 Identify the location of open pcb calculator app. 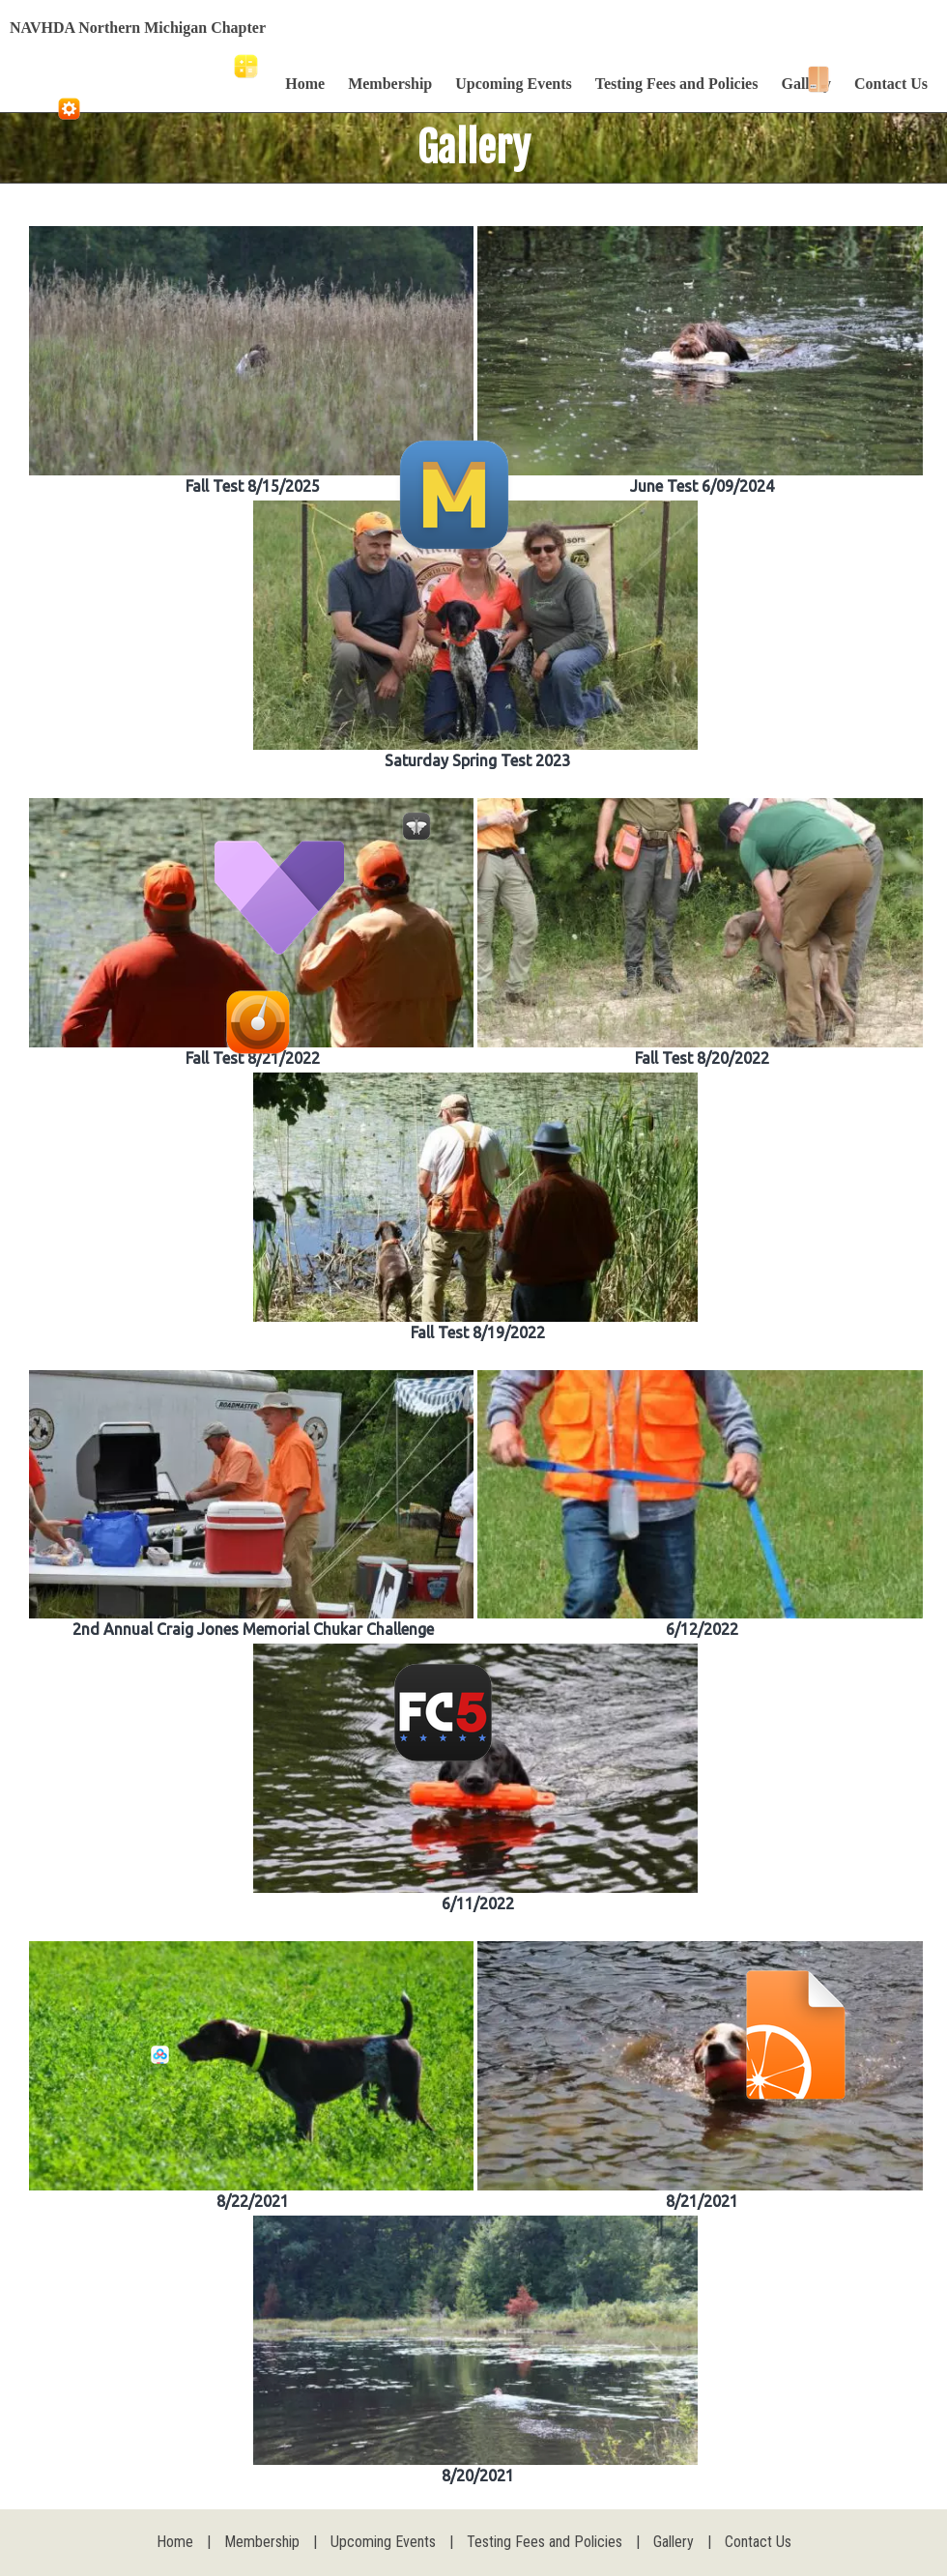
(245, 66).